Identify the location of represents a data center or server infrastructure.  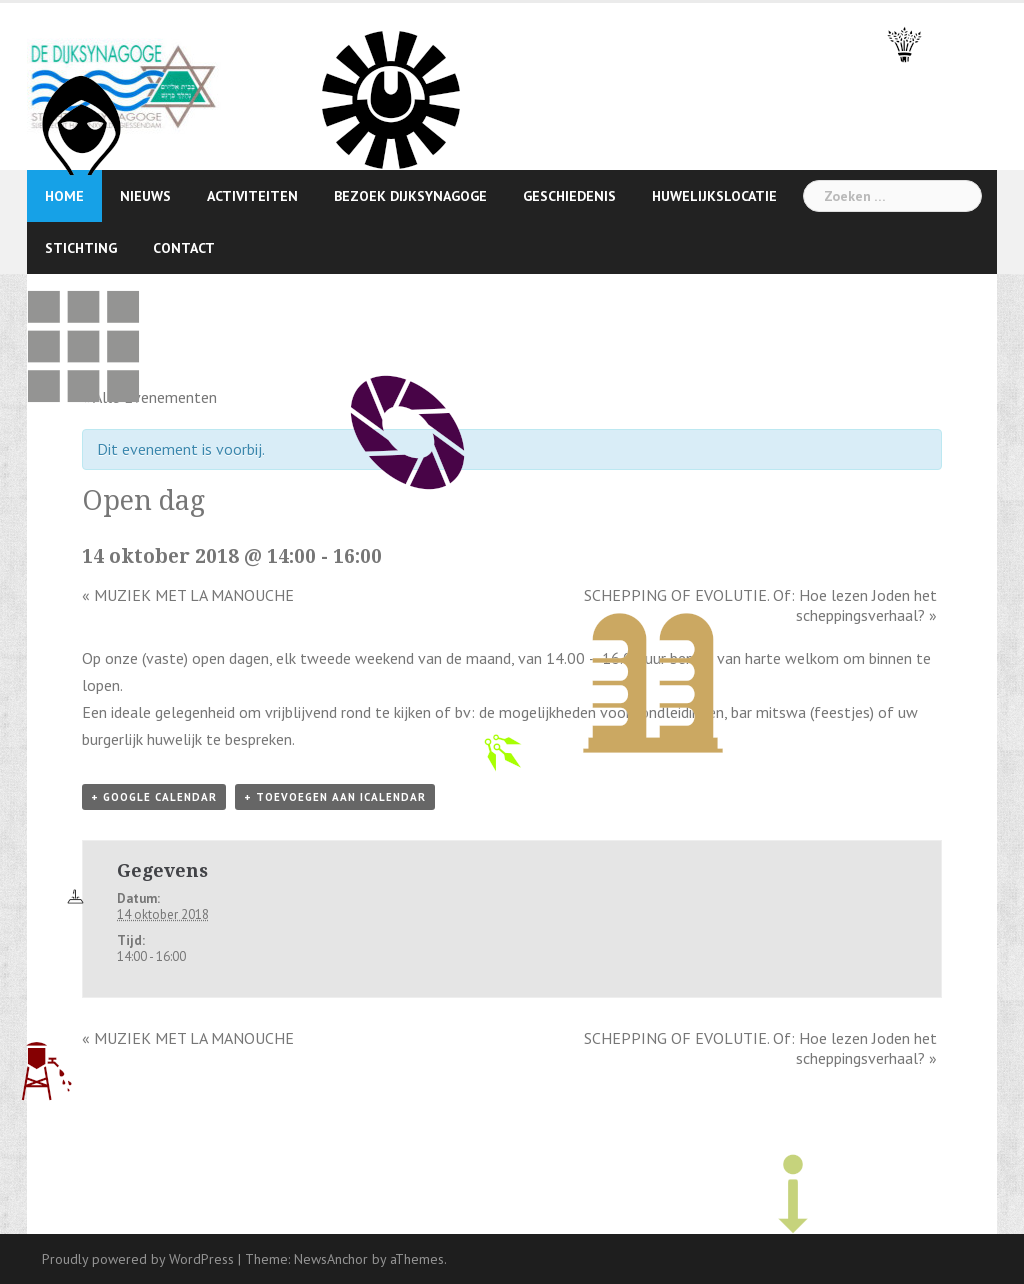
(653, 683).